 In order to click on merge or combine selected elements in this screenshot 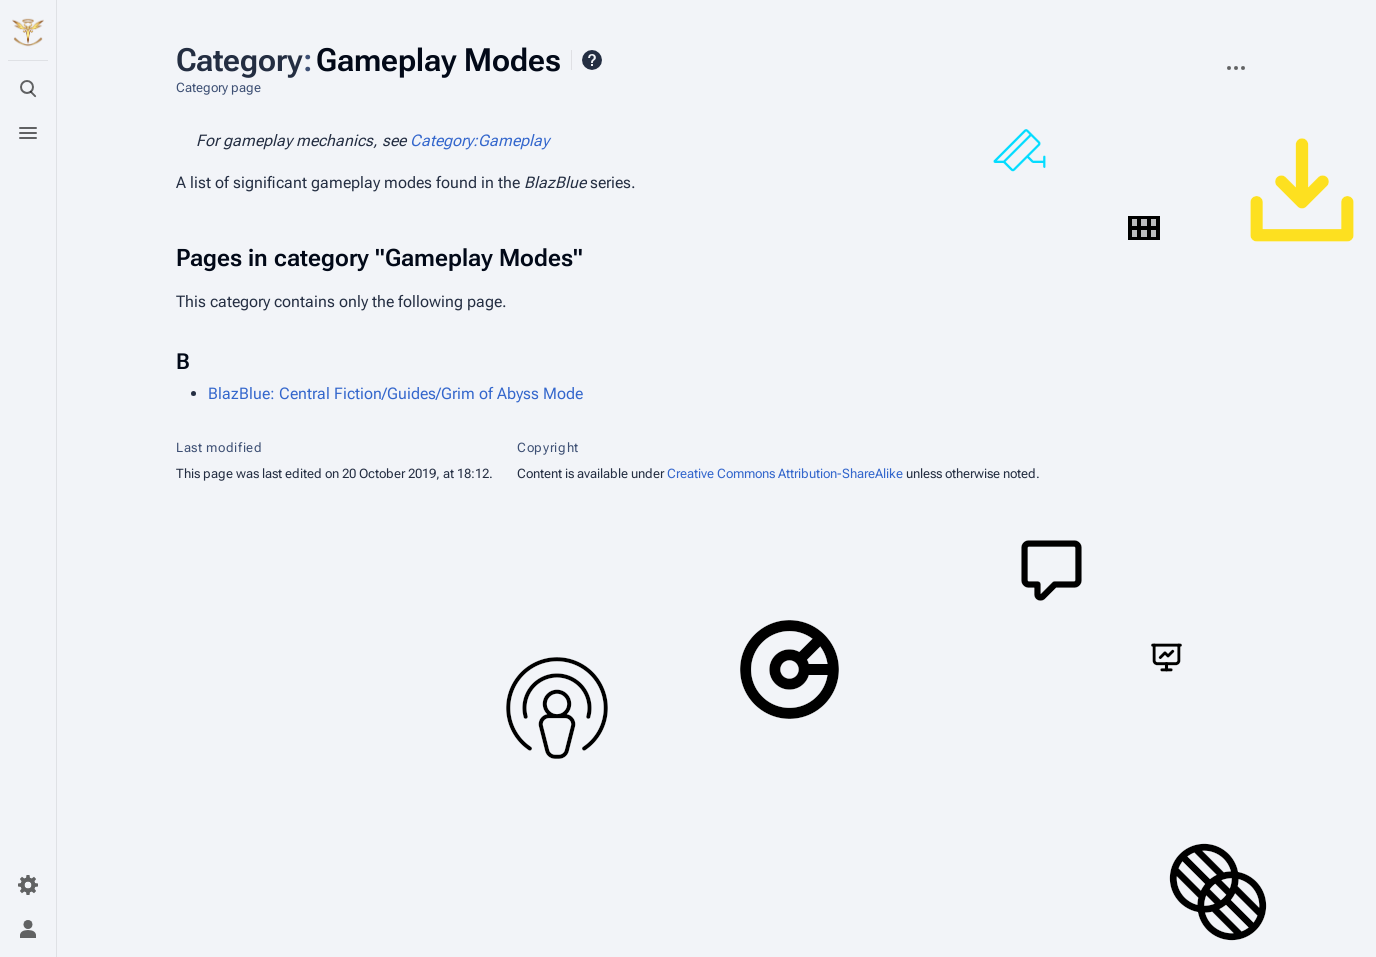, I will do `click(1218, 892)`.